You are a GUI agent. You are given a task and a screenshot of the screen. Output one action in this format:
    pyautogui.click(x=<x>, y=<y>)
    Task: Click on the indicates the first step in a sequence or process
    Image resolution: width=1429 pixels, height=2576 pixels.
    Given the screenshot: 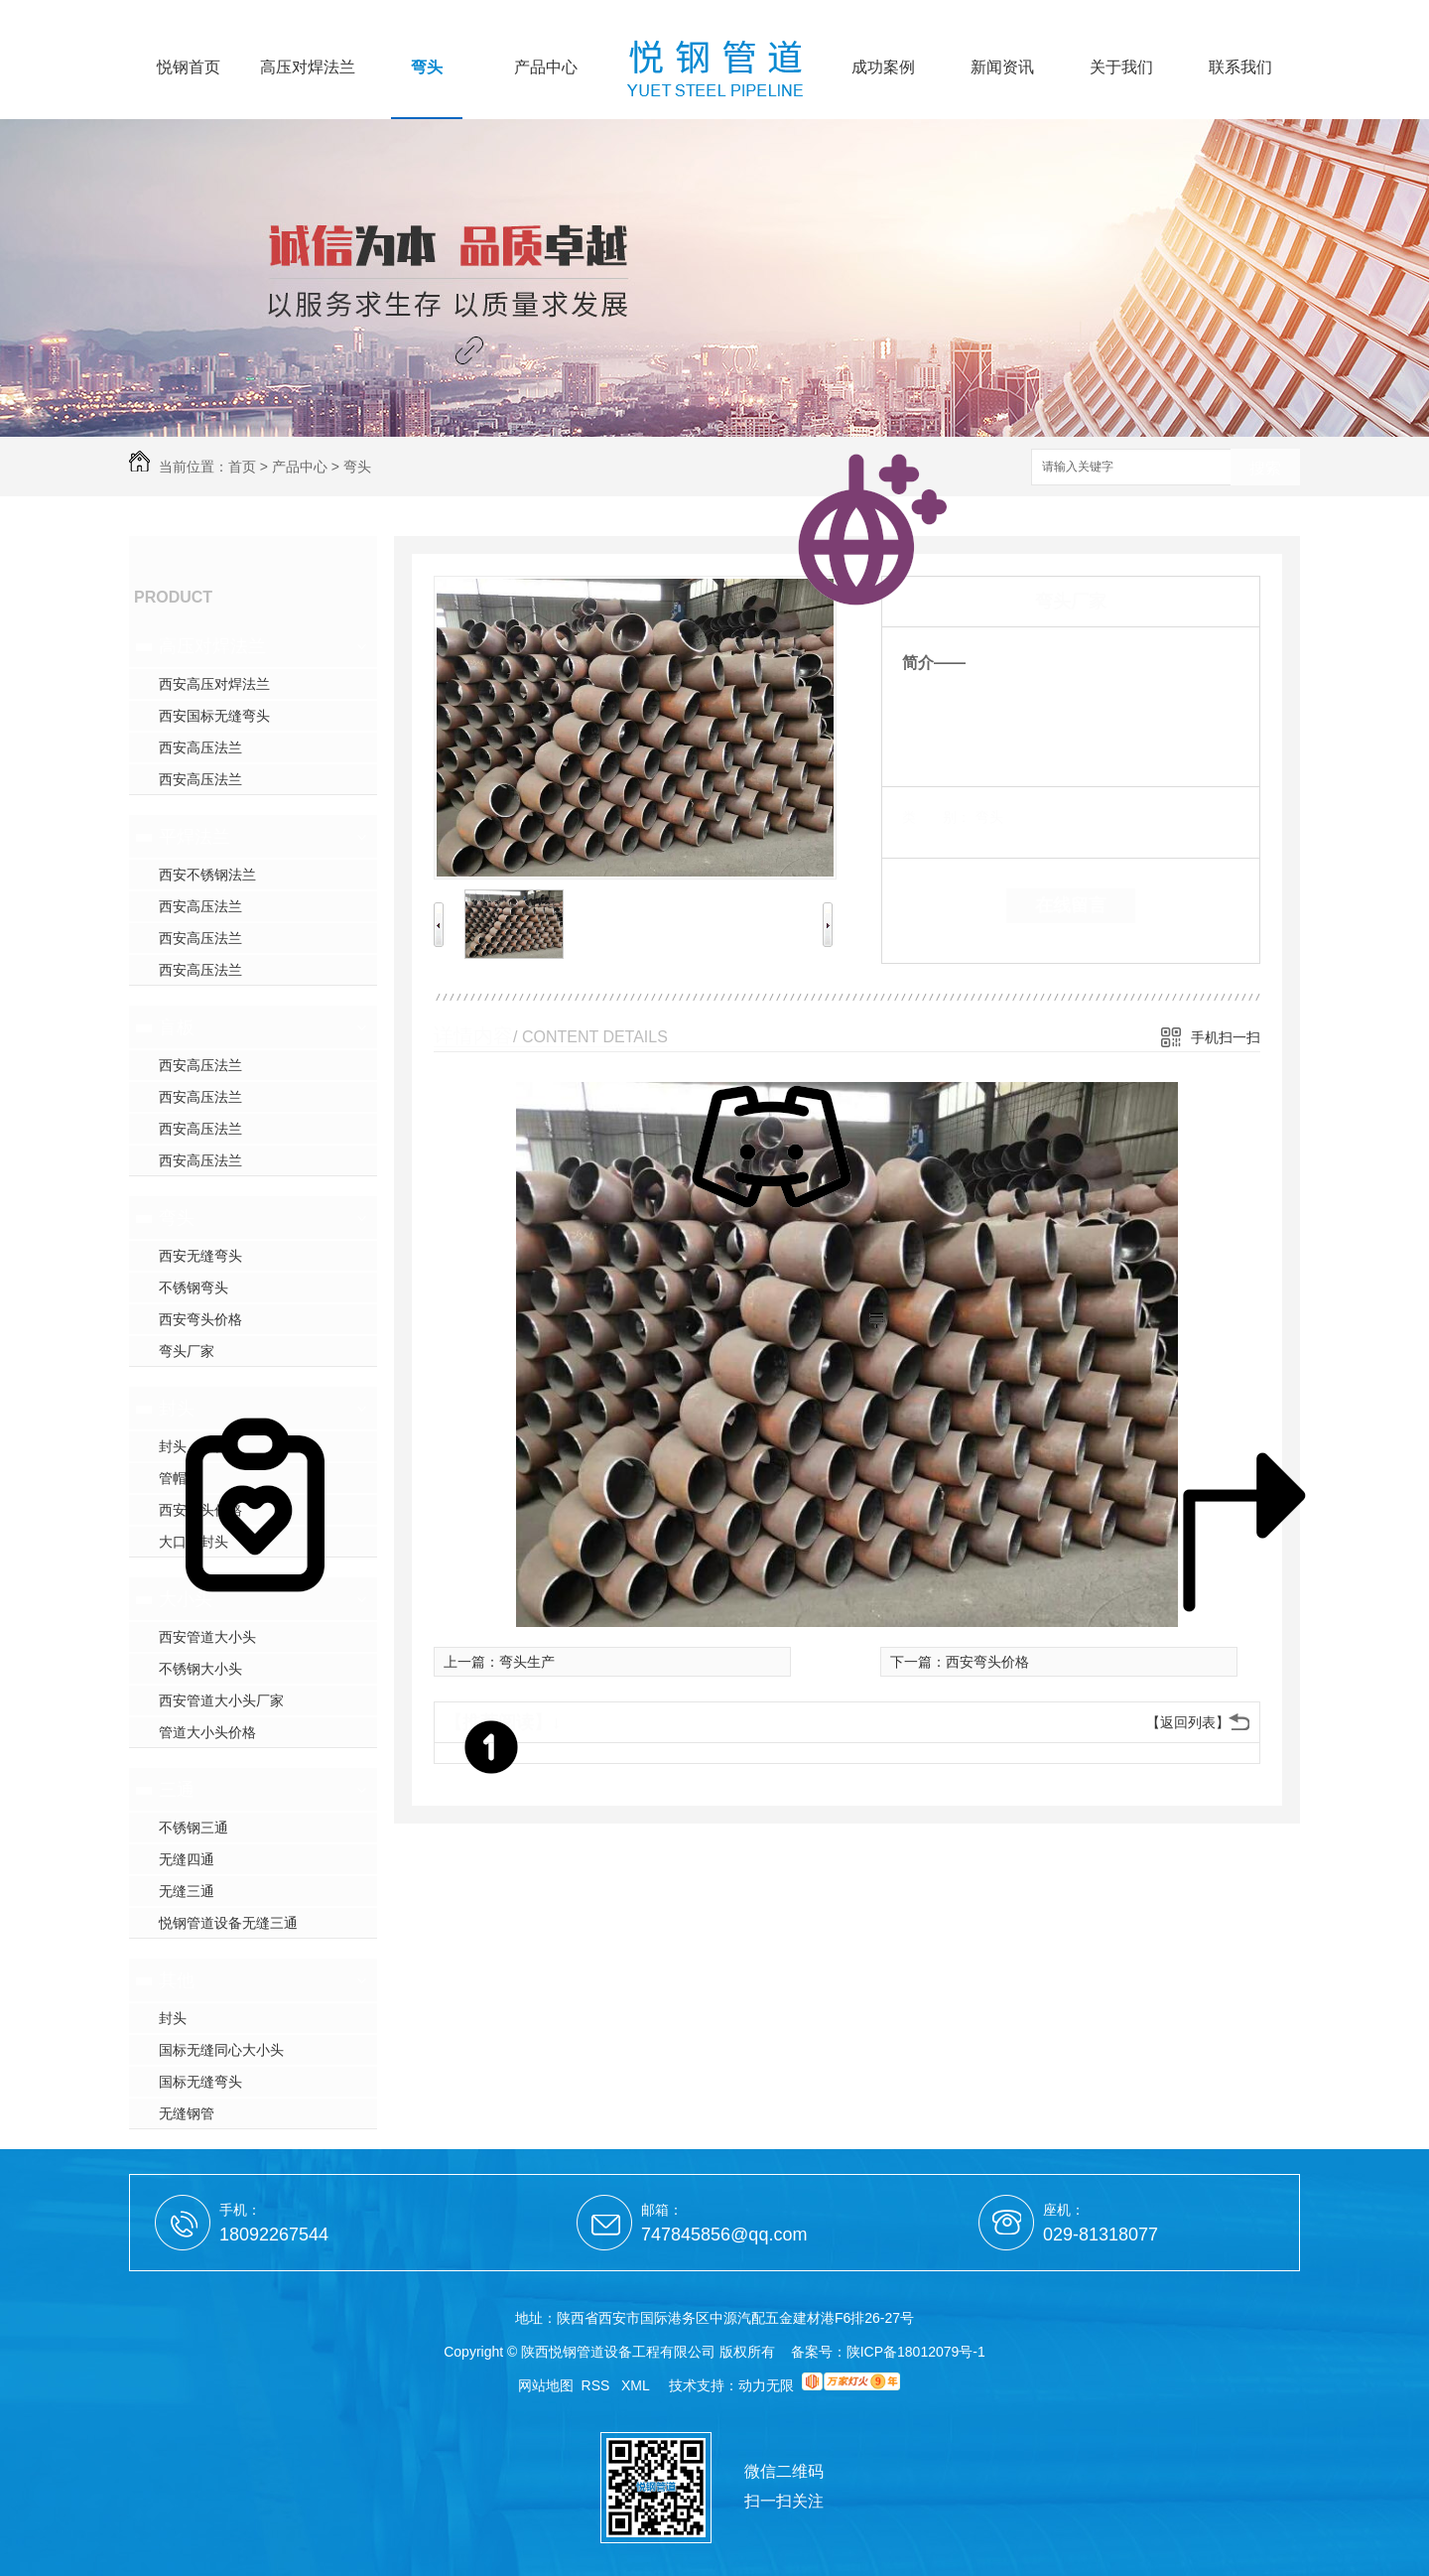 What is the action you would take?
    pyautogui.click(x=491, y=1747)
    